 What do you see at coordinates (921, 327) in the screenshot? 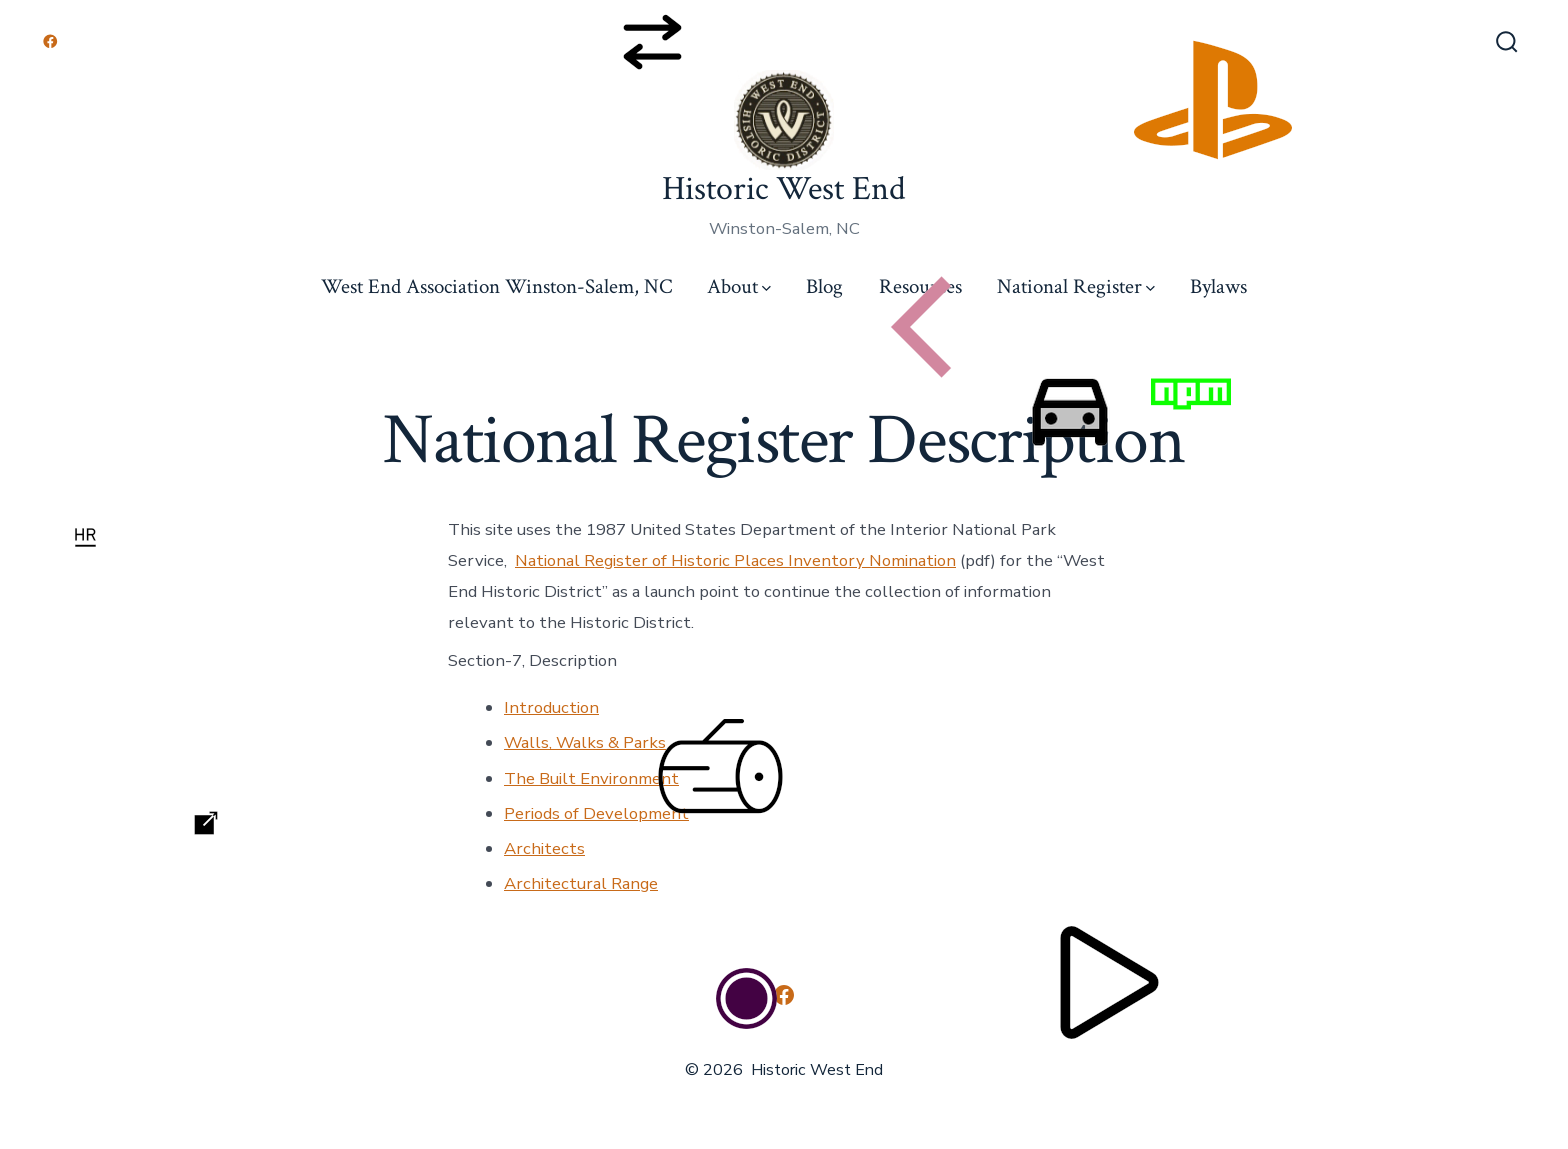
I see `go back to the previous screen` at bounding box center [921, 327].